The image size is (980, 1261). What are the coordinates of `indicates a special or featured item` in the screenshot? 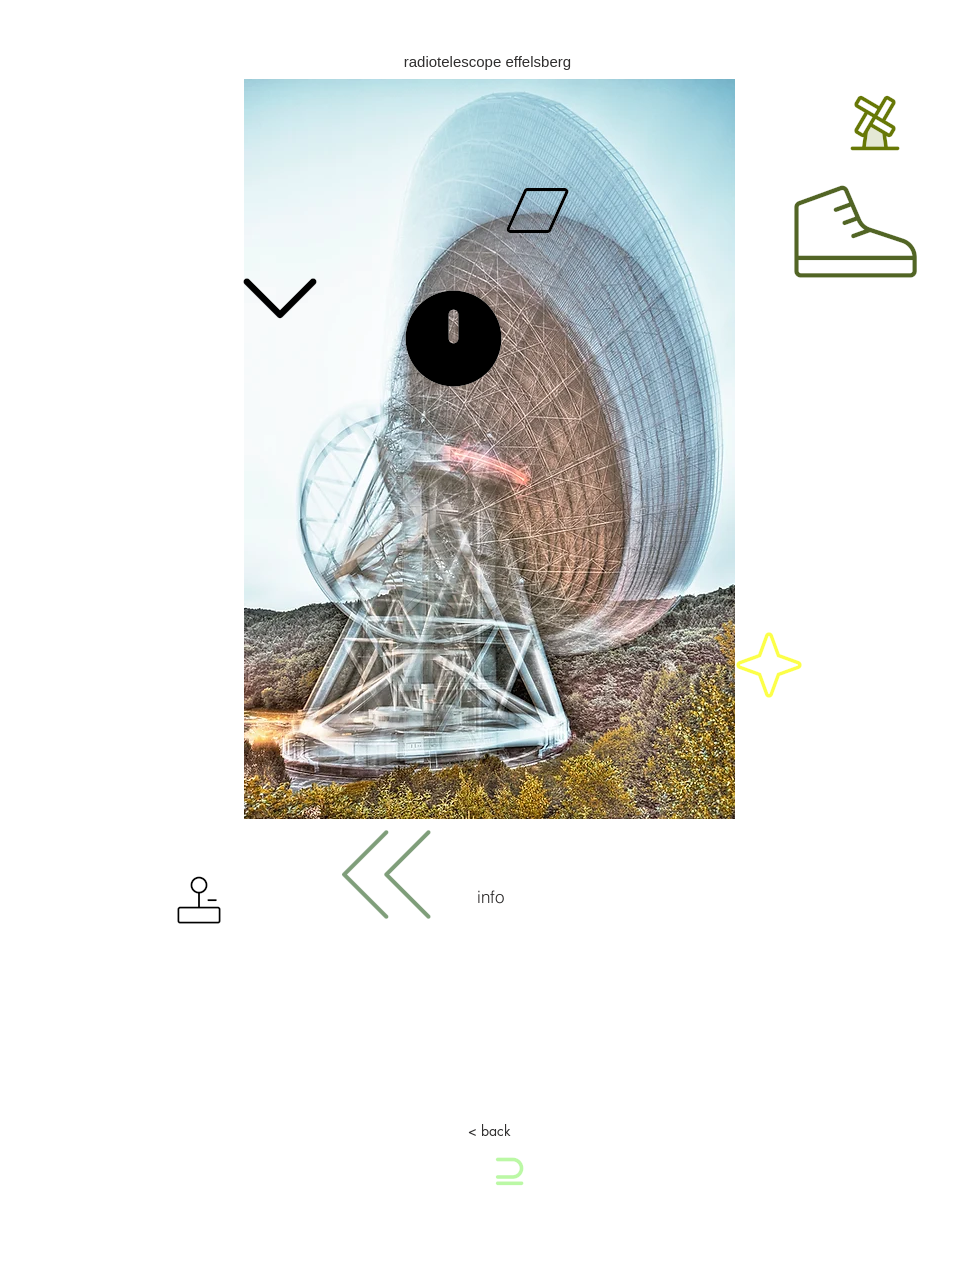 It's located at (769, 665).